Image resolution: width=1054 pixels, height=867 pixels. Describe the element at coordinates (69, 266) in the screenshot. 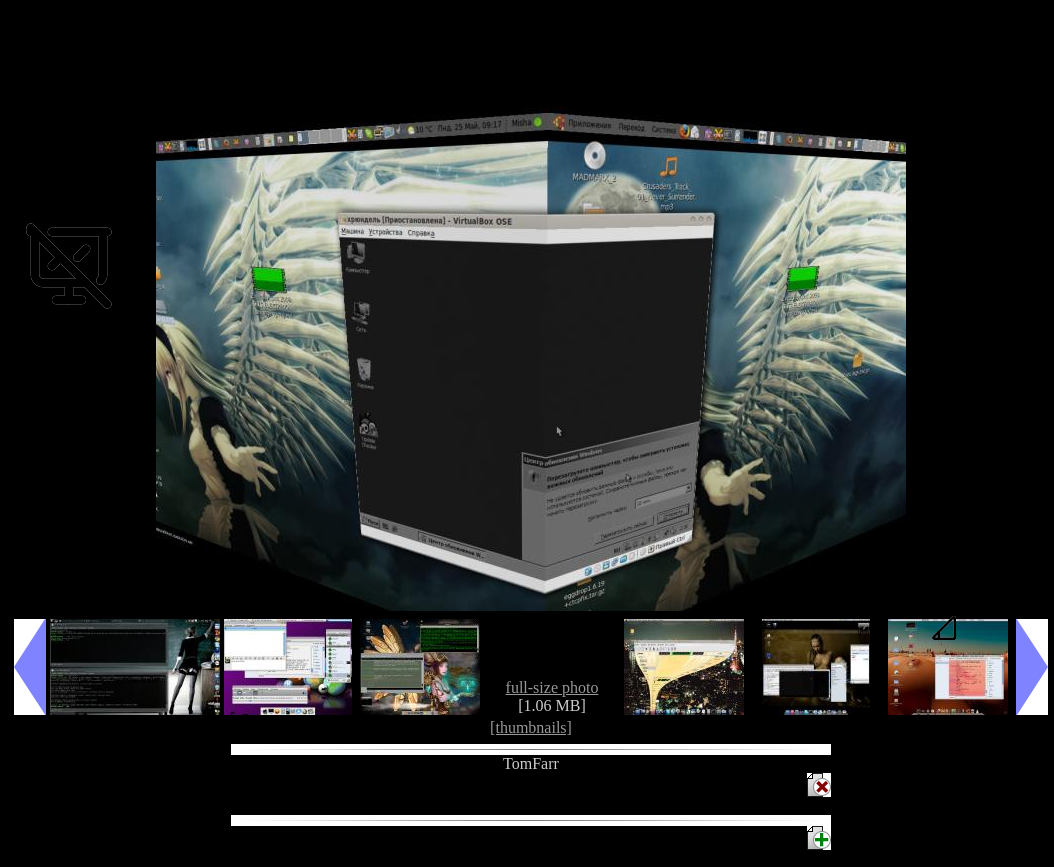

I see `stop screen sharing or presentation mode` at that location.